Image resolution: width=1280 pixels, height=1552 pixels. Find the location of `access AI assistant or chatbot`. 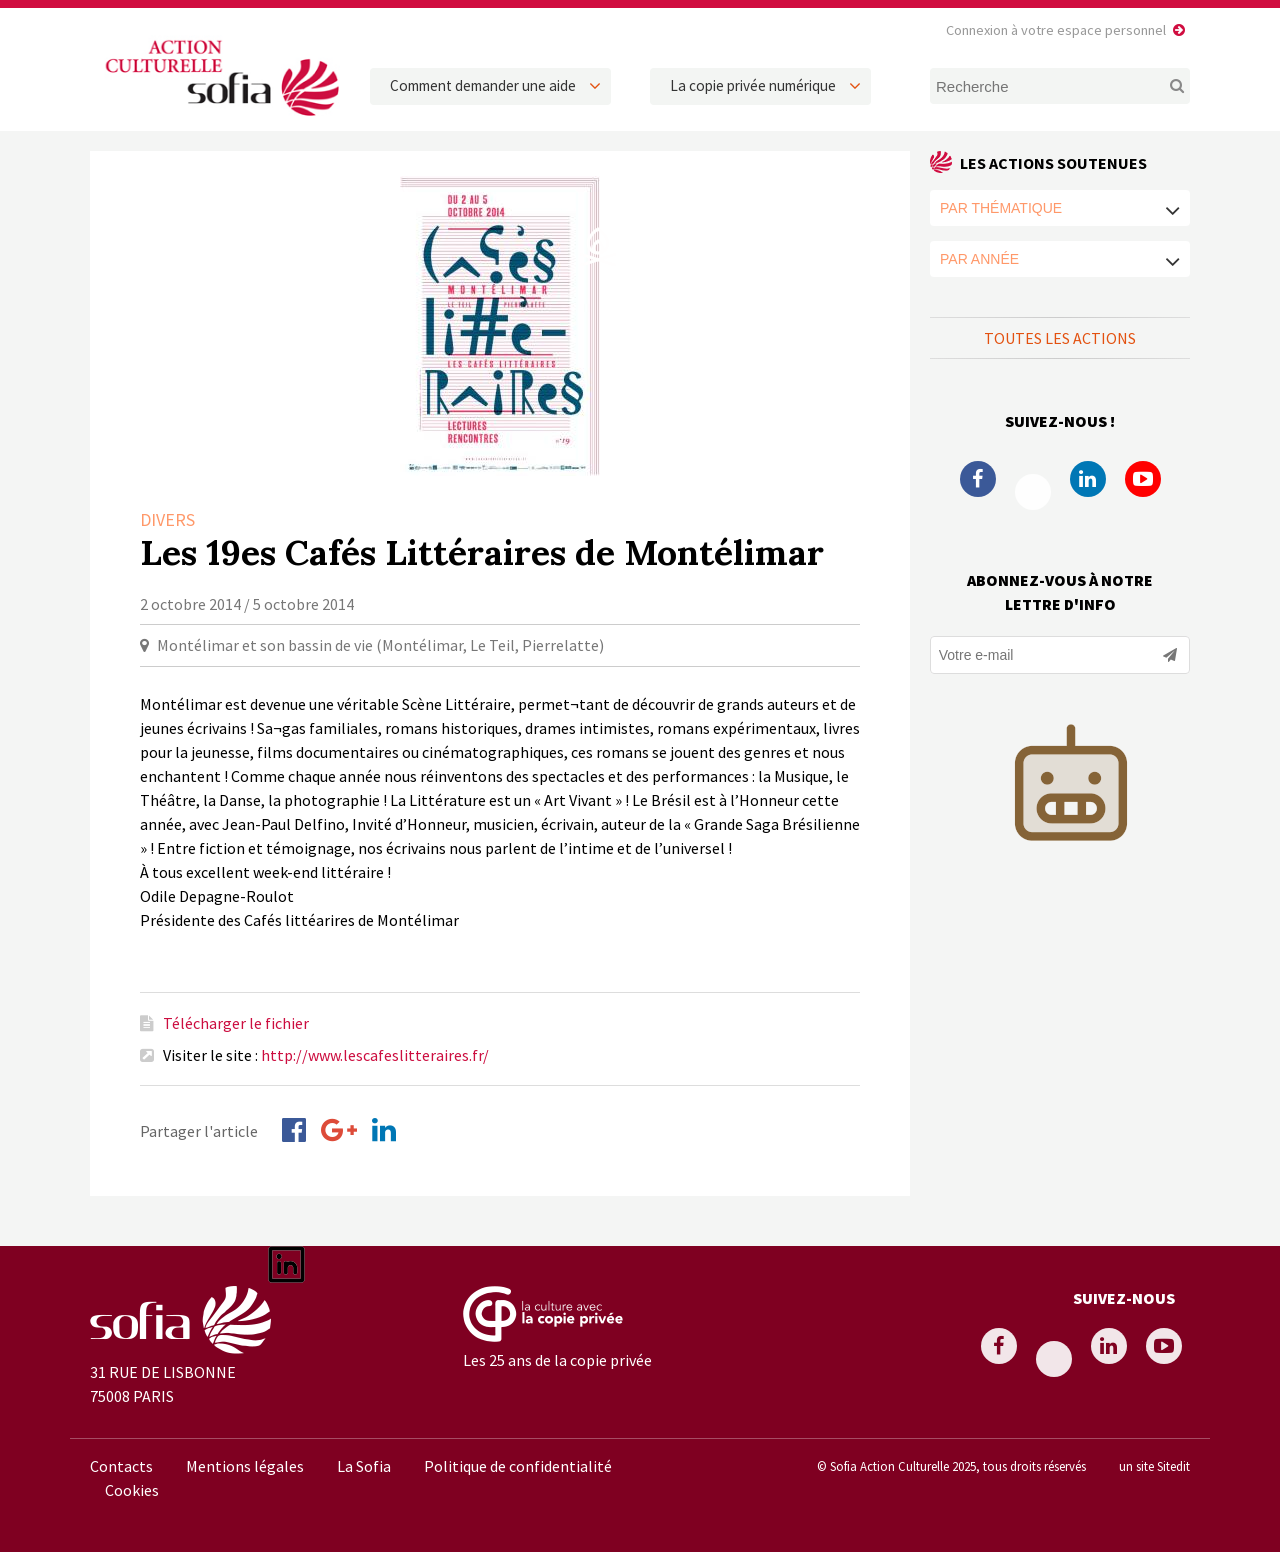

access AI assistant or chatbot is located at coordinates (1071, 789).